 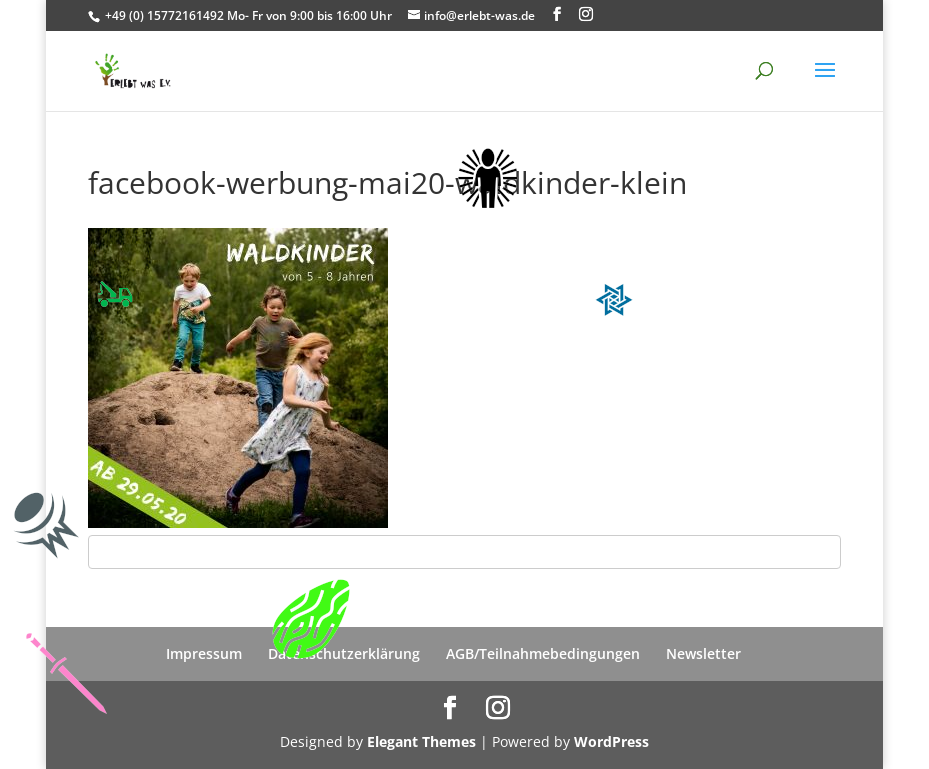 What do you see at coordinates (487, 178) in the screenshot?
I see `activate aura or radiance effect` at bounding box center [487, 178].